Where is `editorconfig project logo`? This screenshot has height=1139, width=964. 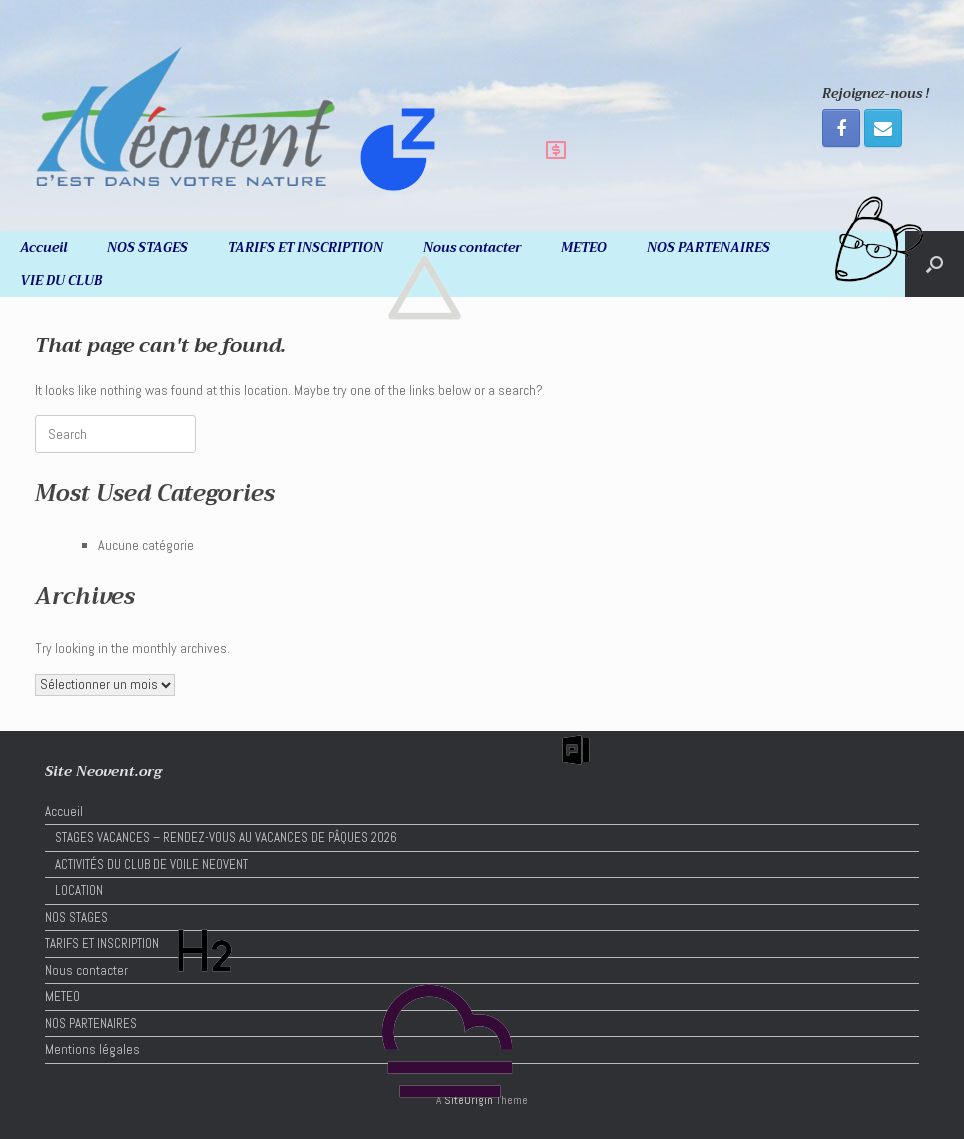 editorconfig project logo is located at coordinates (879, 239).